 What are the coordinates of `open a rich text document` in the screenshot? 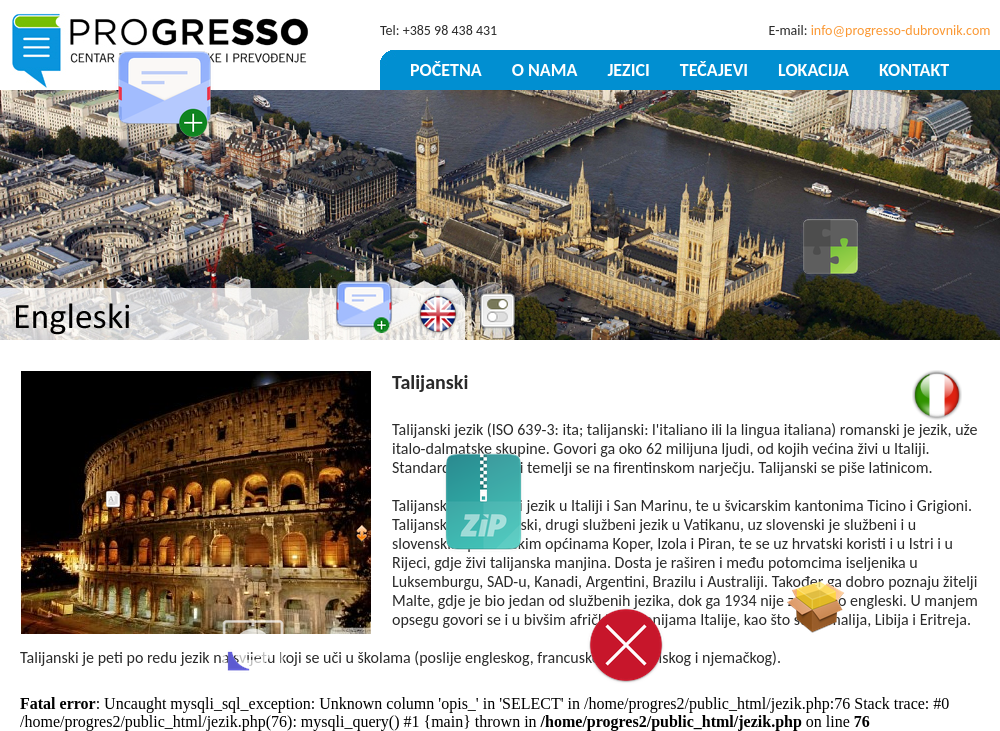 It's located at (113, 499).